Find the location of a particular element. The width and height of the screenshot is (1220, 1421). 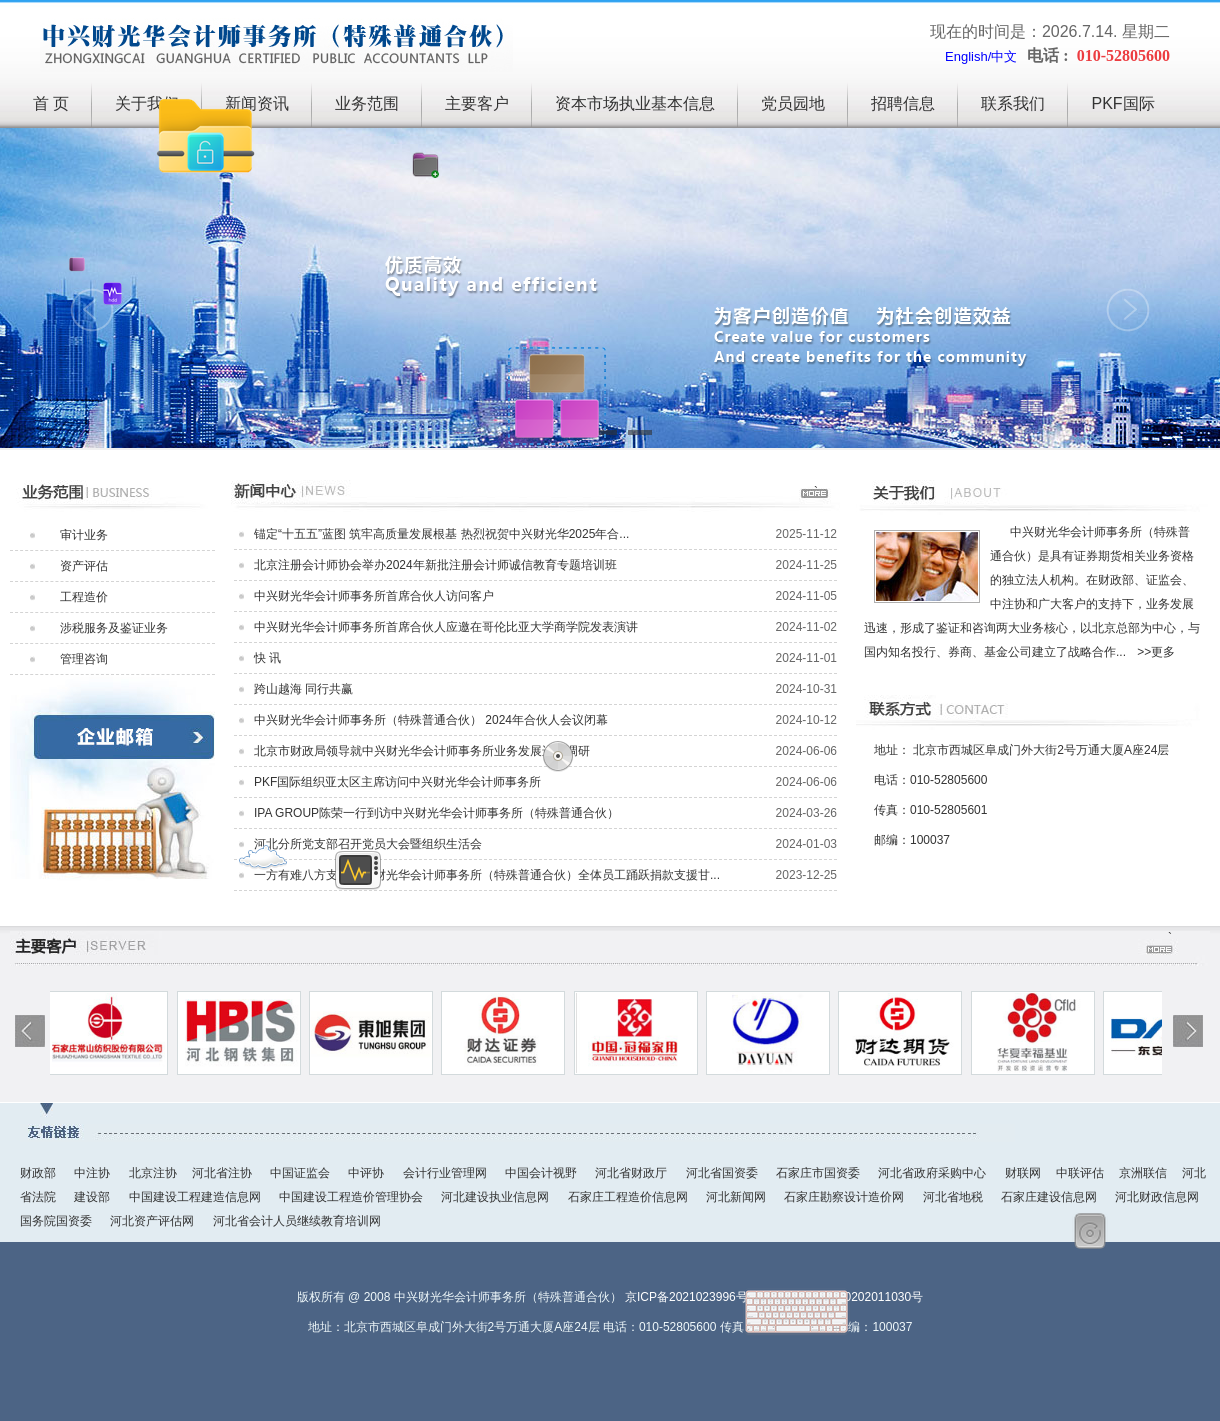

create a new folder is located at coordinates (425, 164).